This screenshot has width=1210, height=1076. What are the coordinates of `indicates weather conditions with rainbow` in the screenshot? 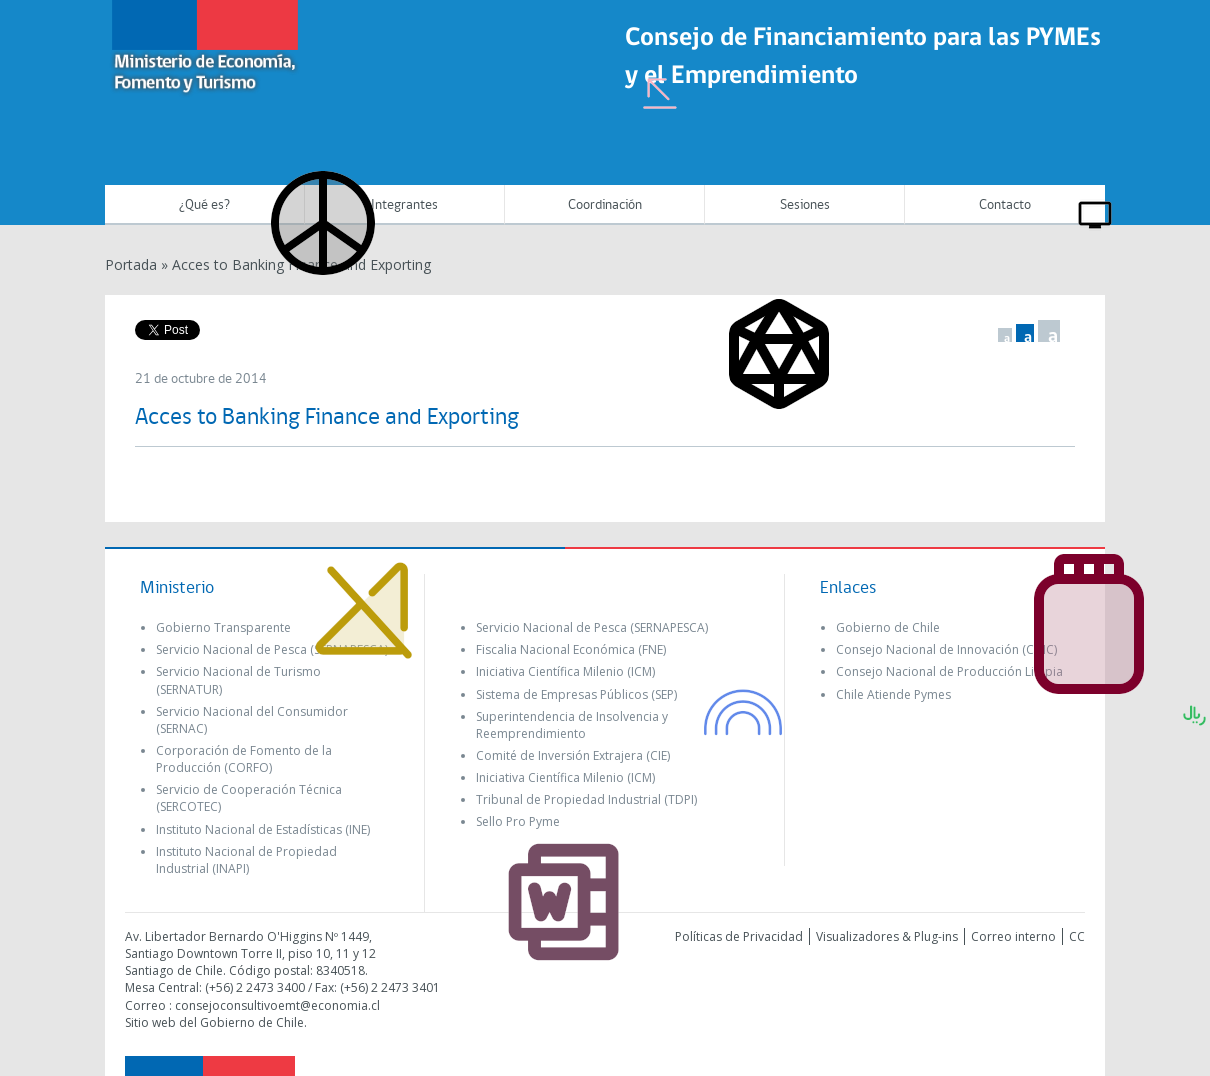 It's located at (743, 715).